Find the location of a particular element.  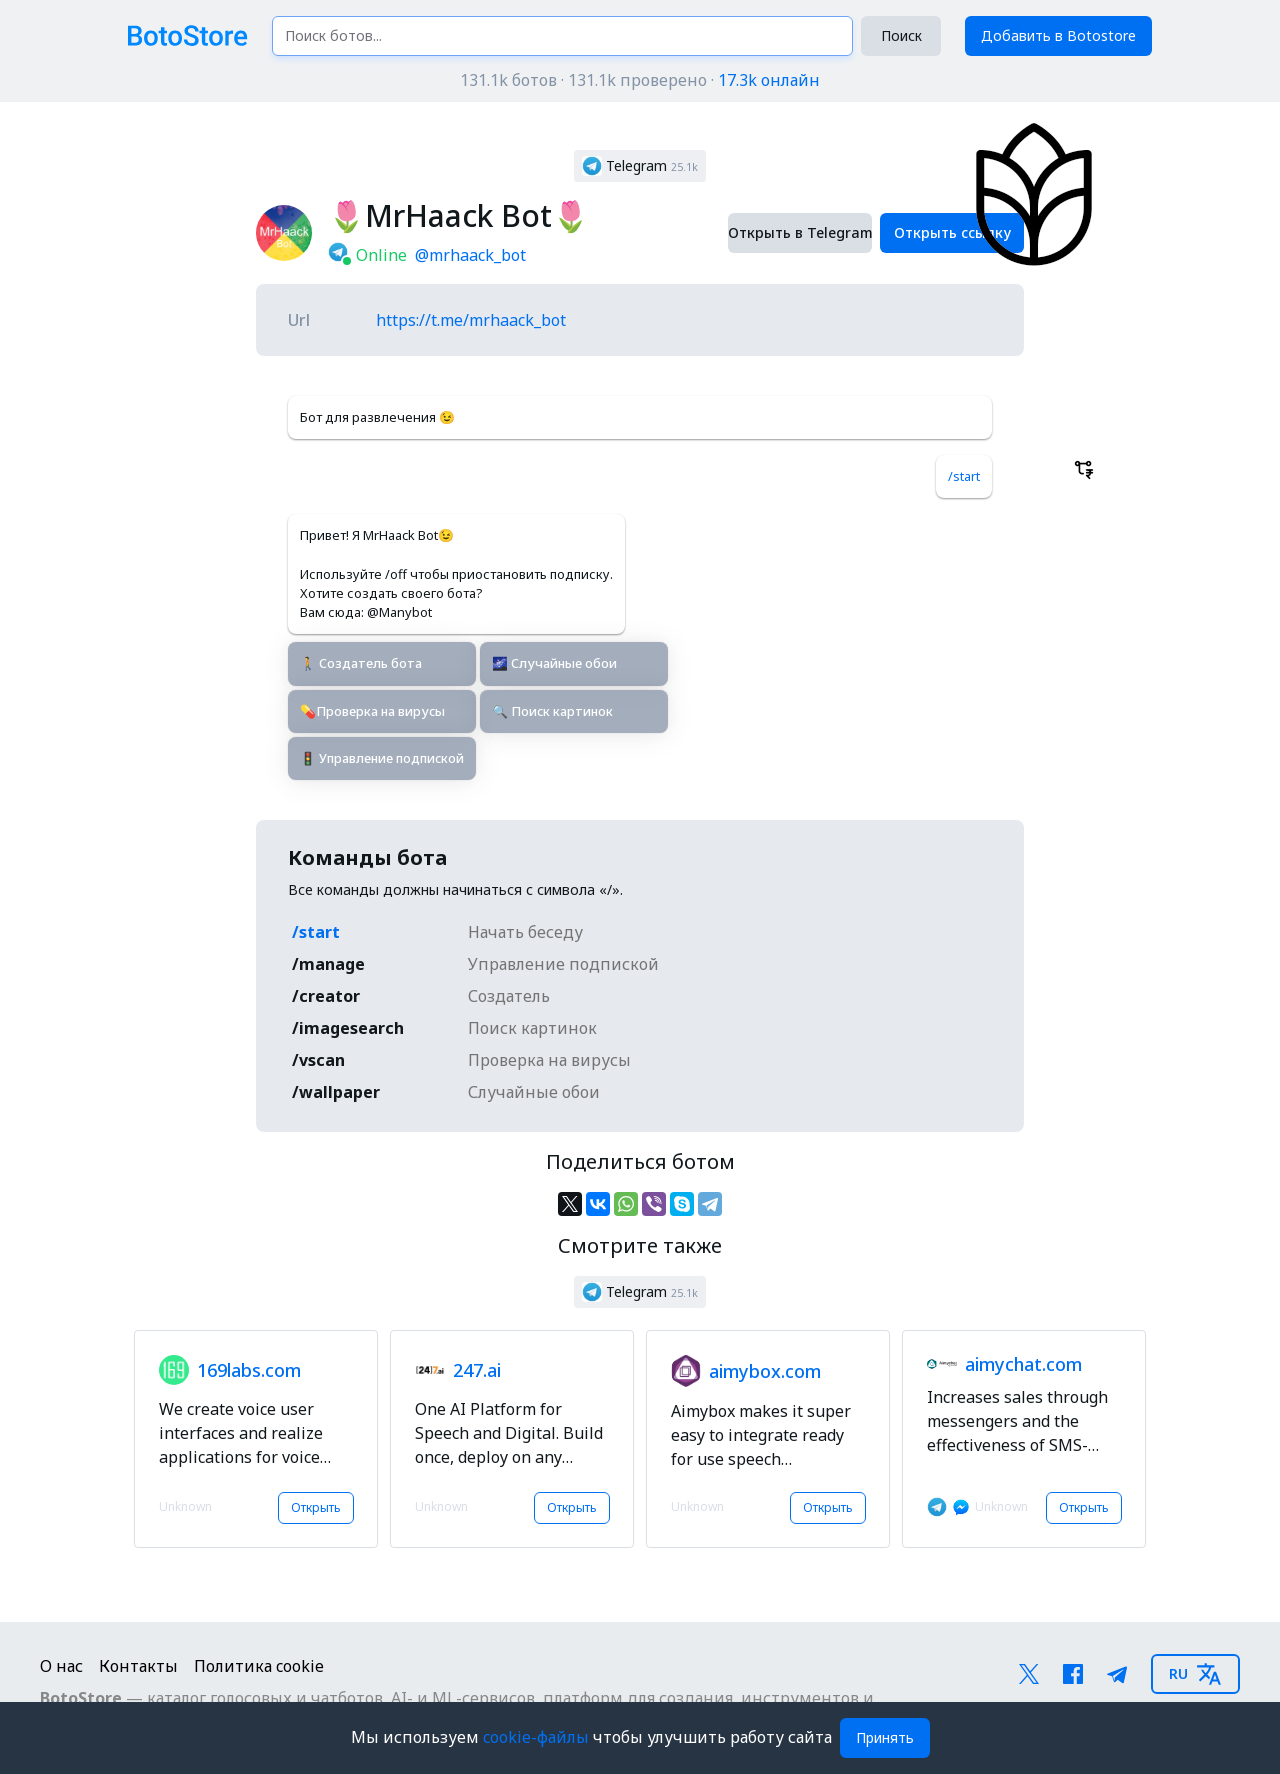

filter by grain or wheat products is located at coordinates (1034, 197).